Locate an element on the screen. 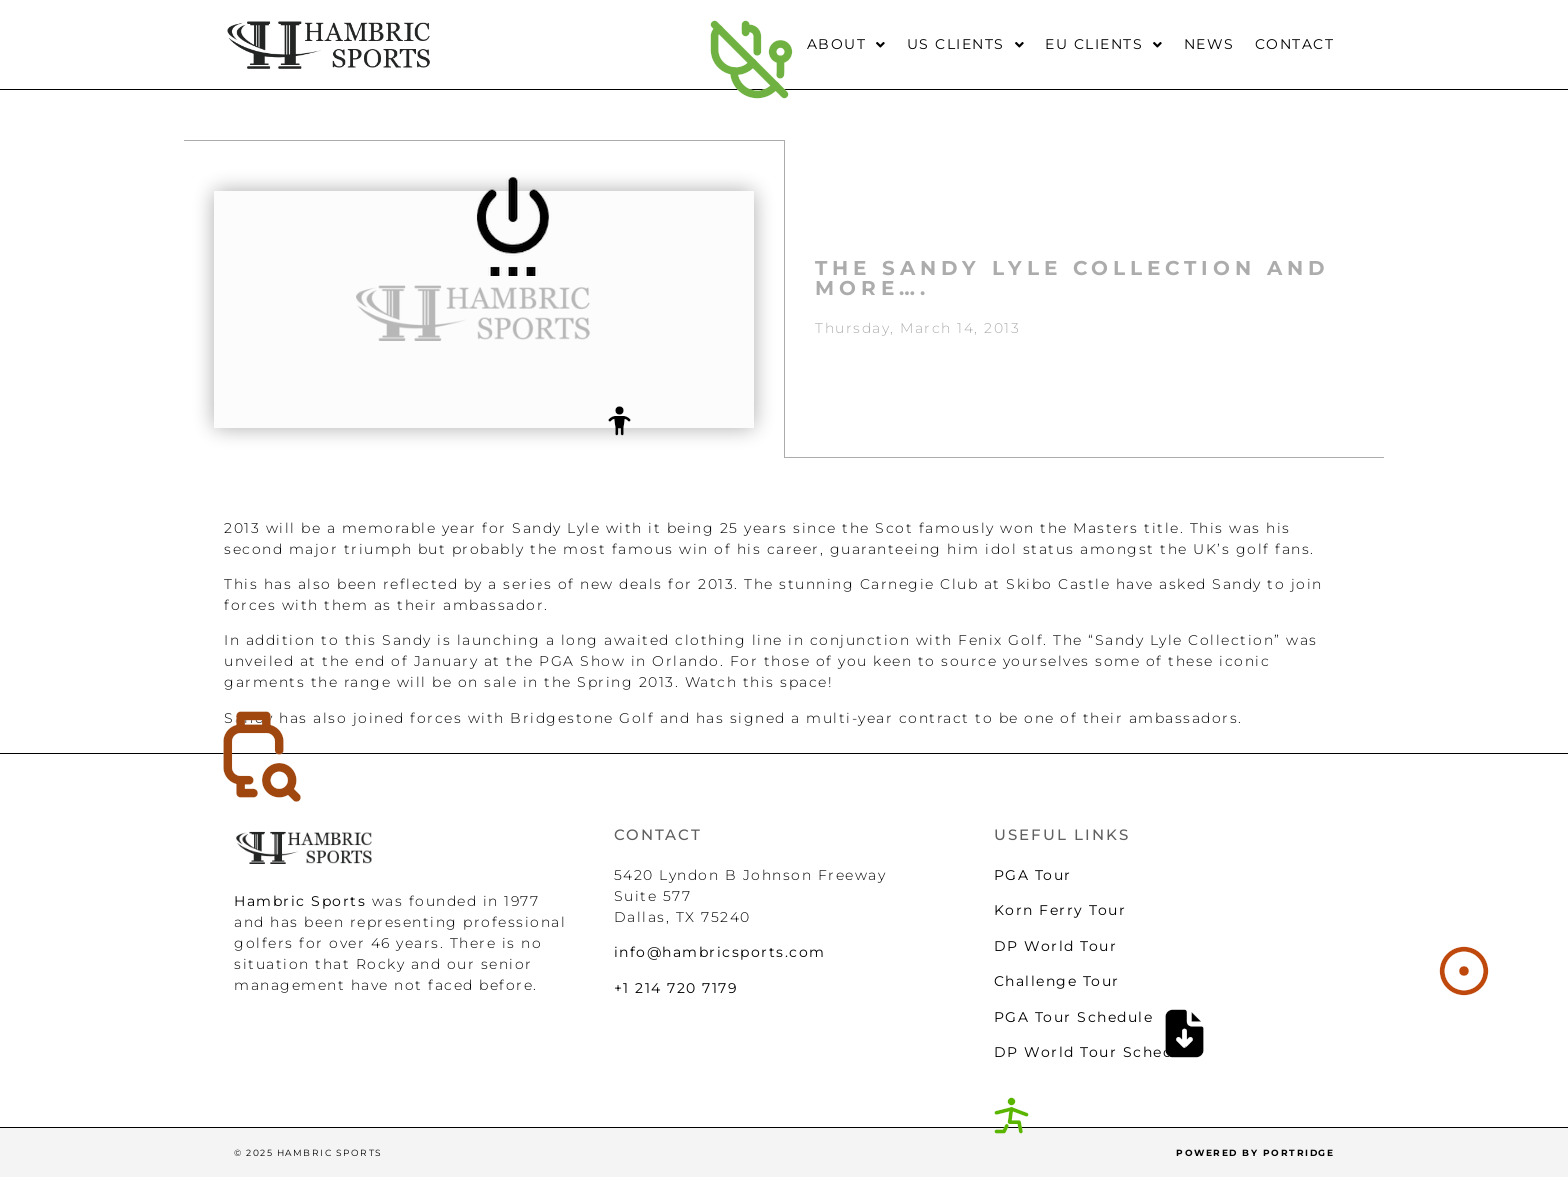  access yoga or stretching exercises is located at coordinates (1011, 1116).